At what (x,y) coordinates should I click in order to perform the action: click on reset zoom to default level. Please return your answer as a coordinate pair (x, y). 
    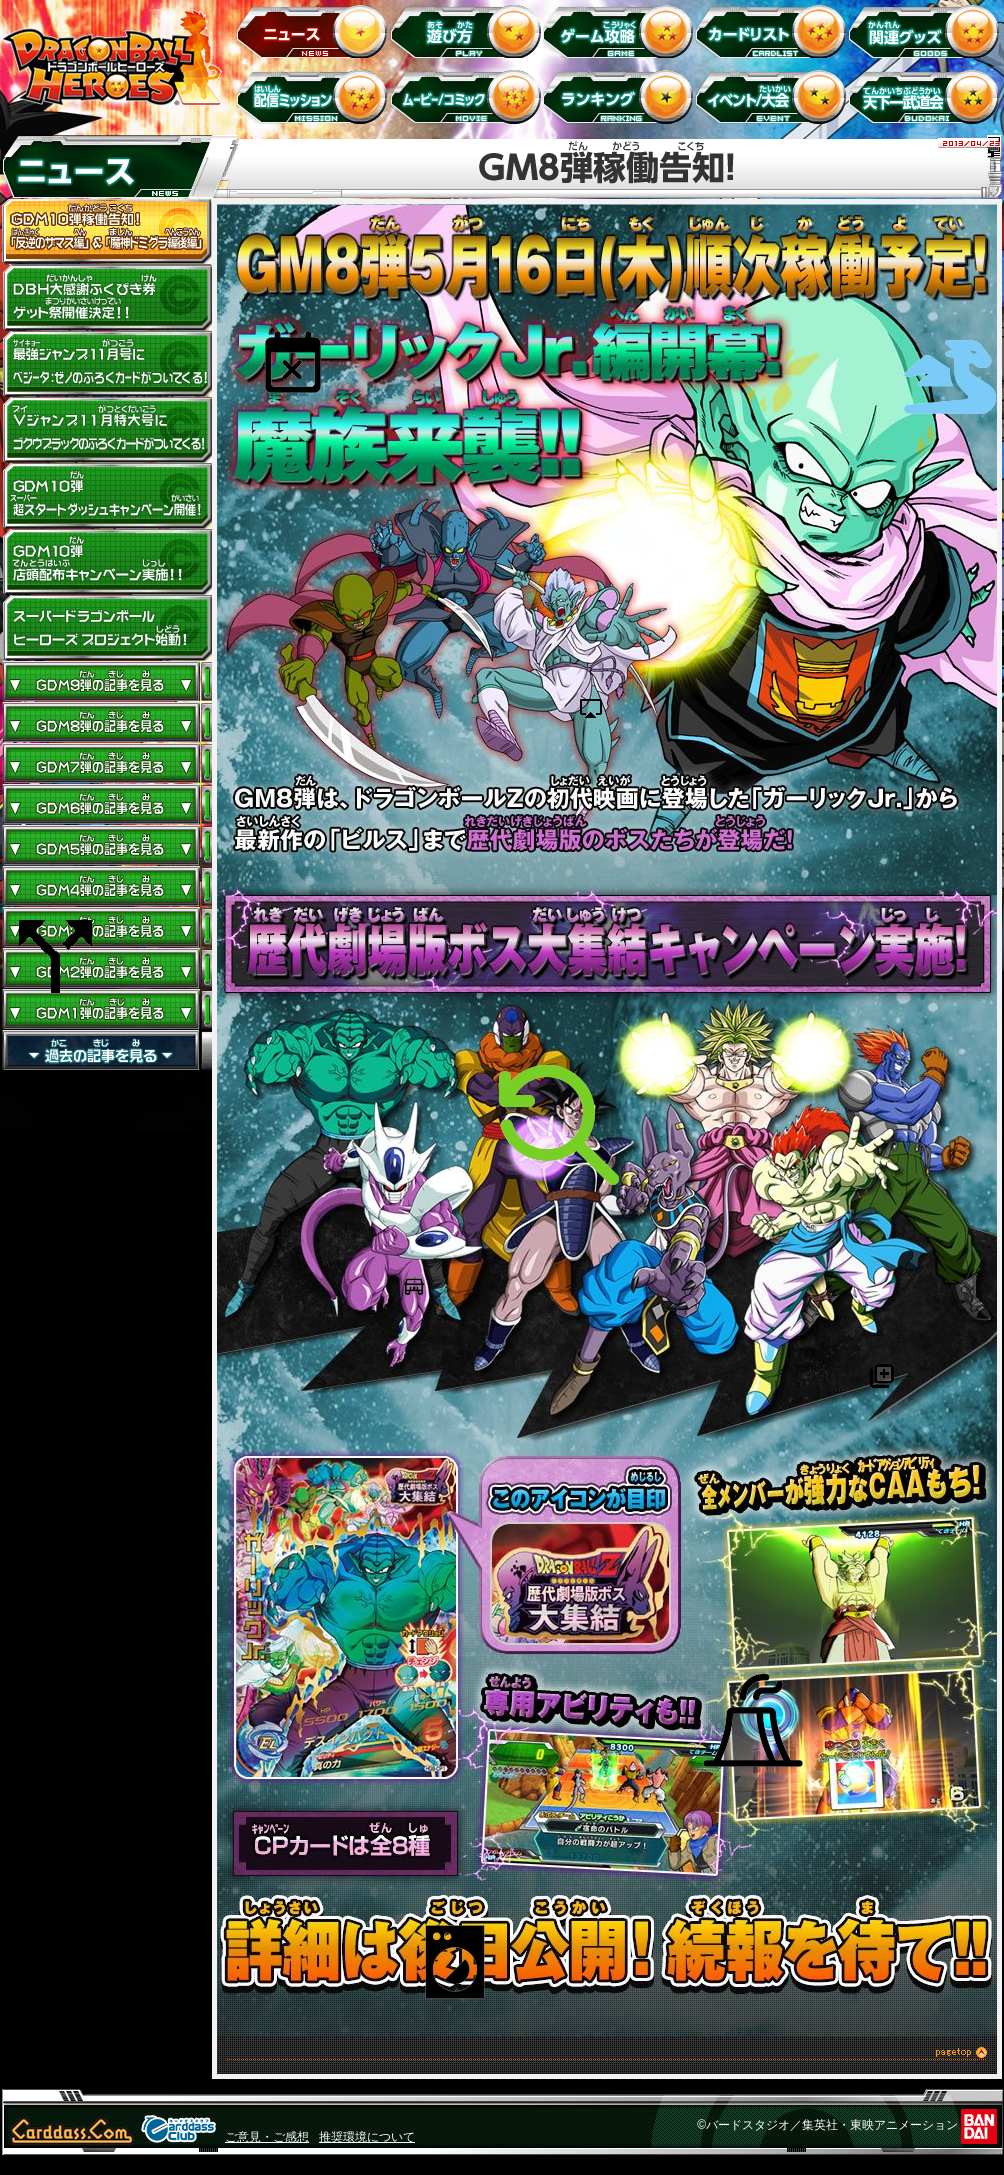
    Looking at the image, I should click on (559, 1125).